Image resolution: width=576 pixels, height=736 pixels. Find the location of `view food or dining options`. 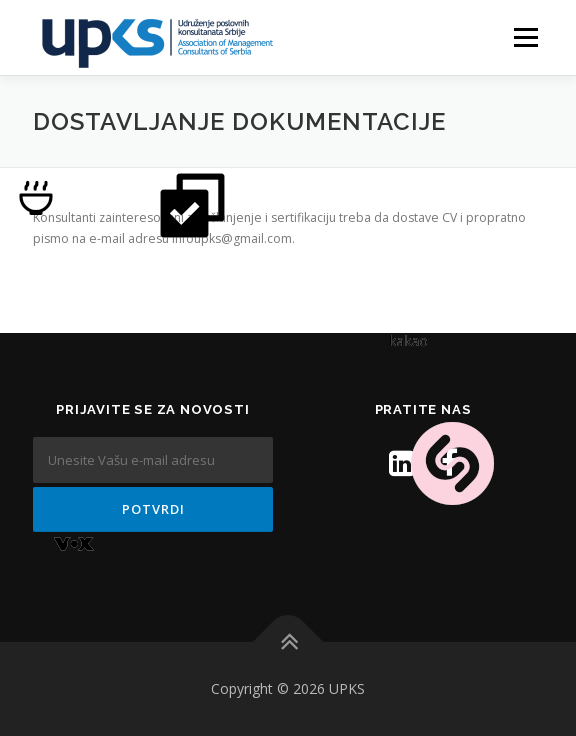

view food or dining options is located at coordinates (36, 200).